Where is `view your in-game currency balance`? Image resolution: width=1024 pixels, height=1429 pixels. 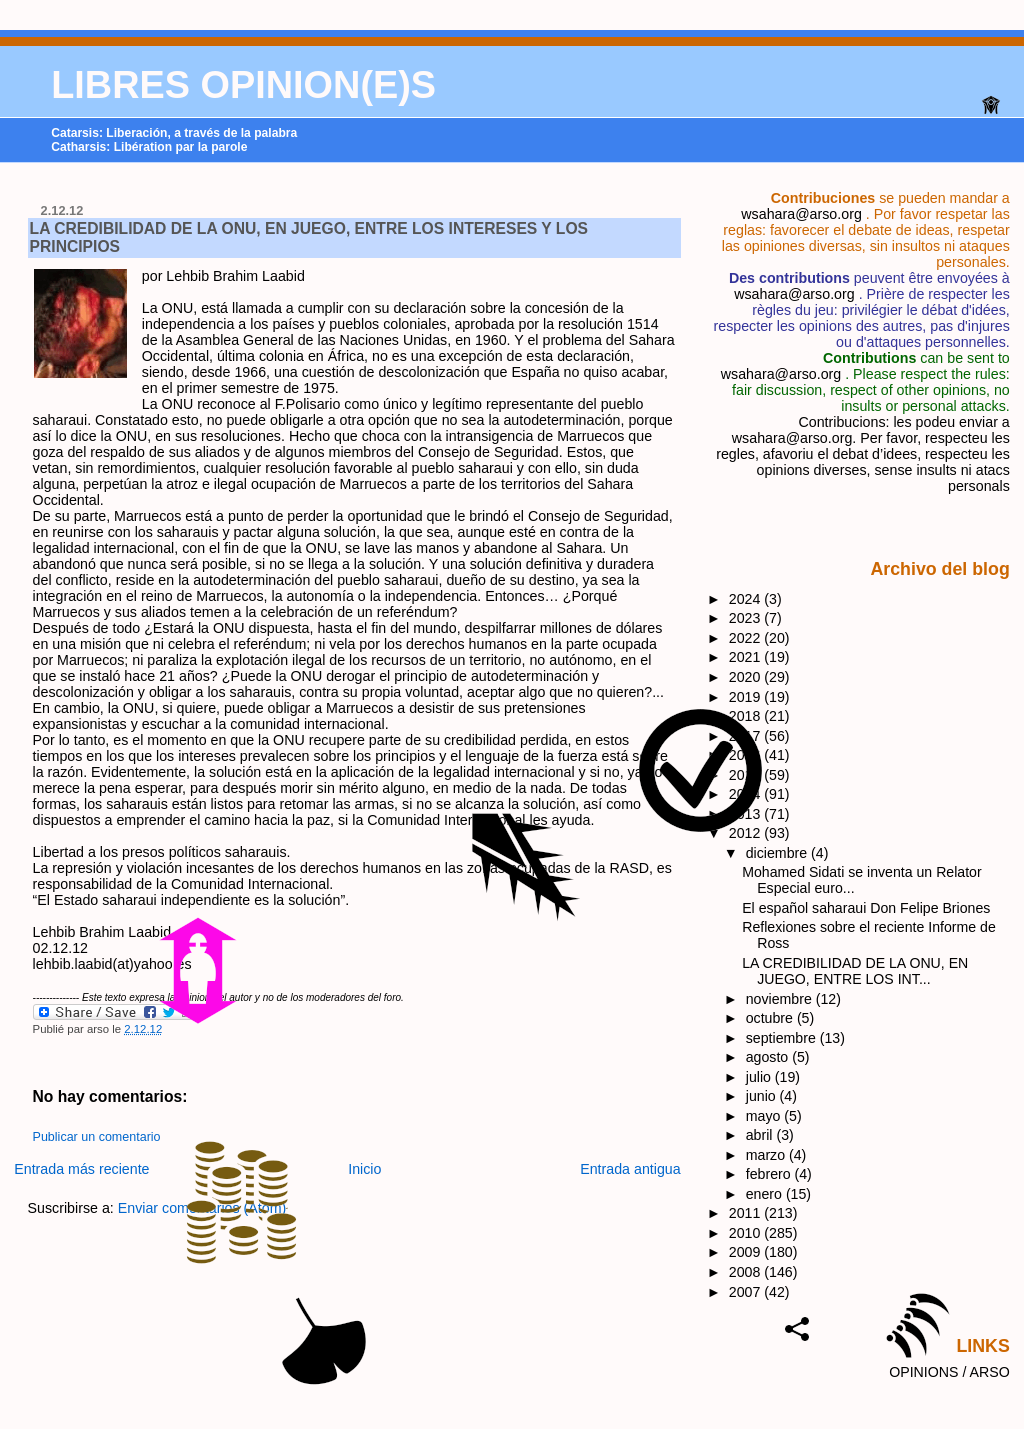 view your in-game currency balance is located at coordinates (241, 1202).